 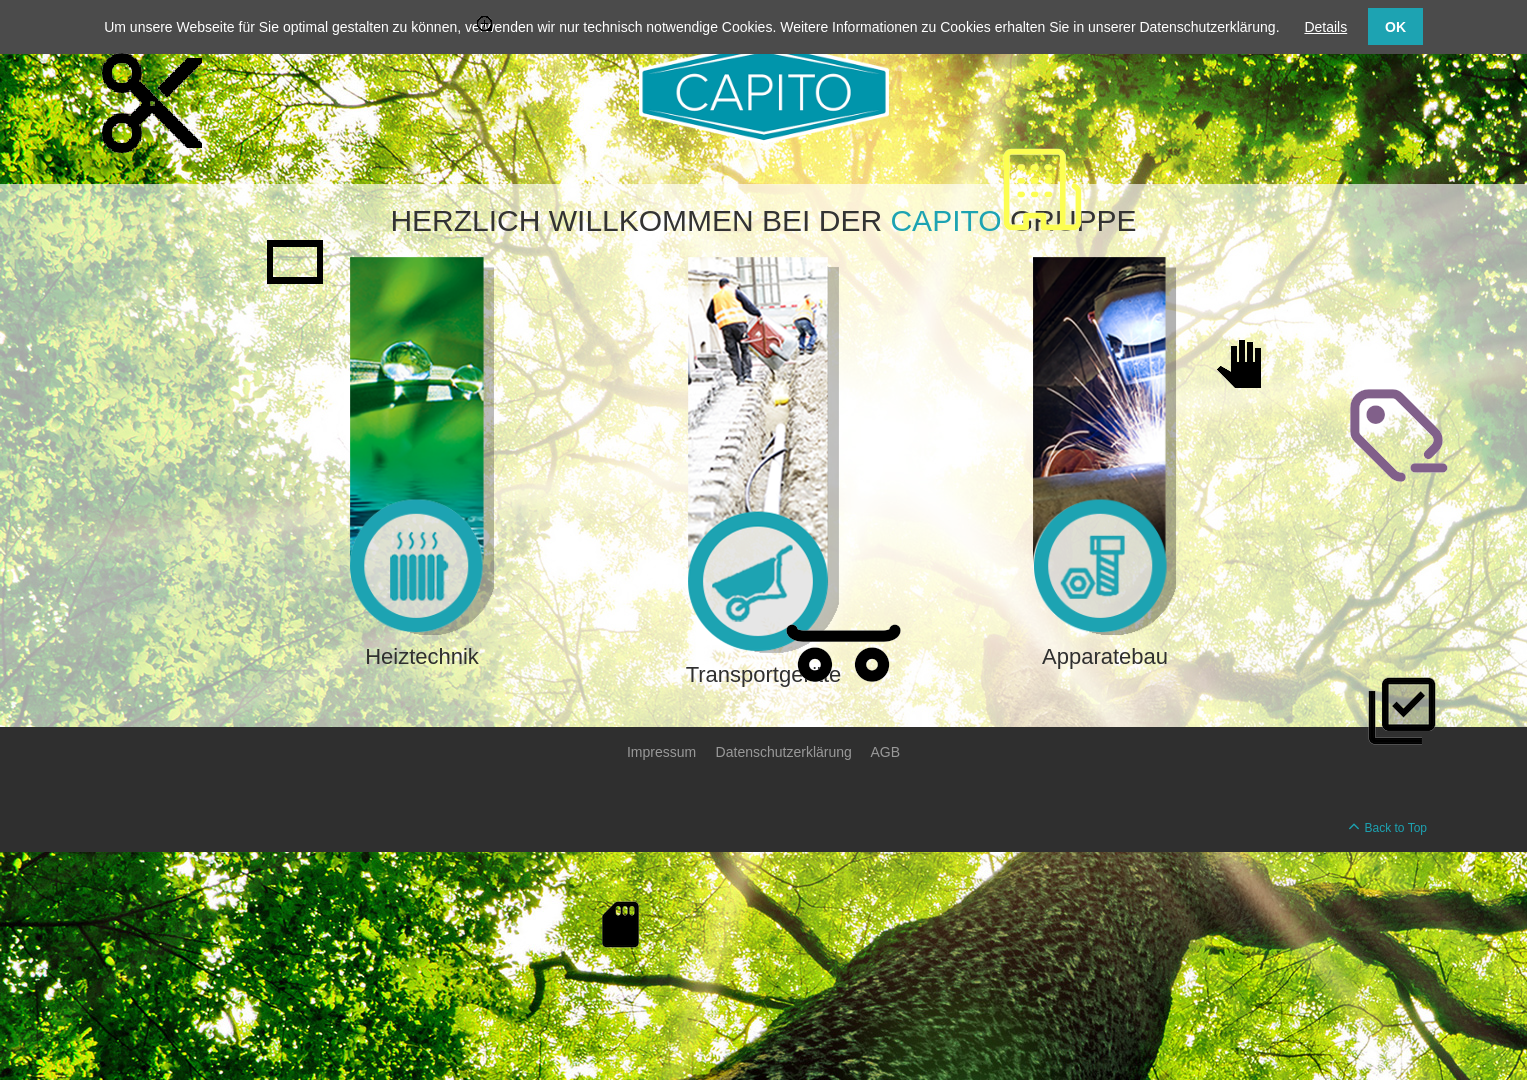 I want to click on cut selected content to clipboard, so click(x=152, y=103).